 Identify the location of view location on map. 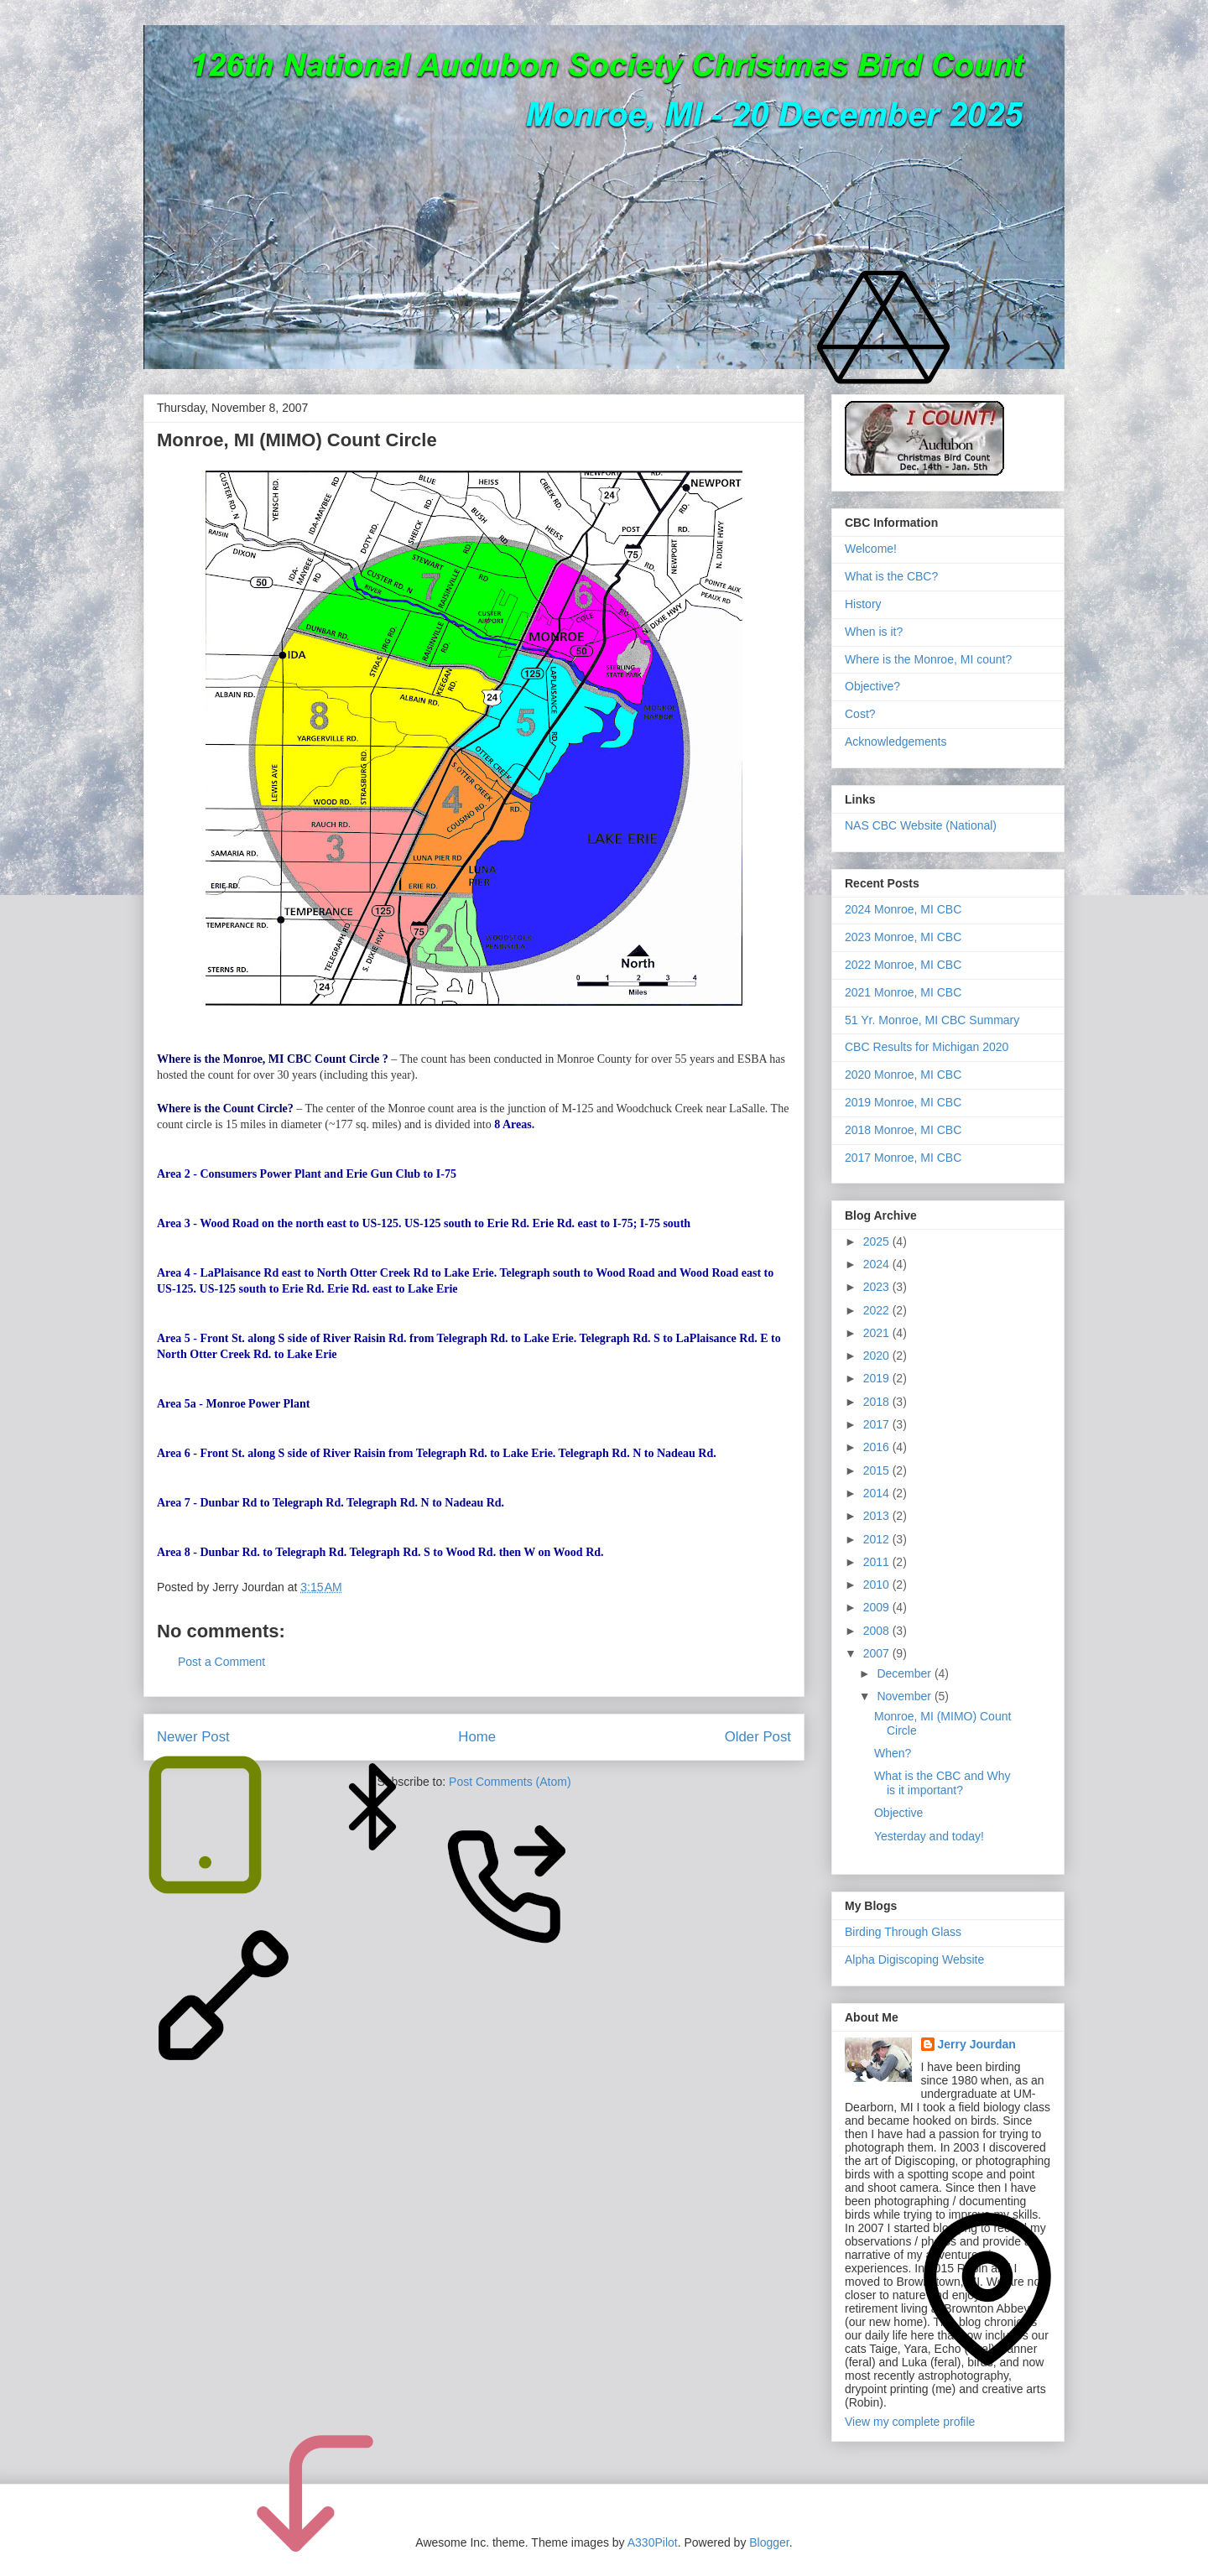
(987, 2289).